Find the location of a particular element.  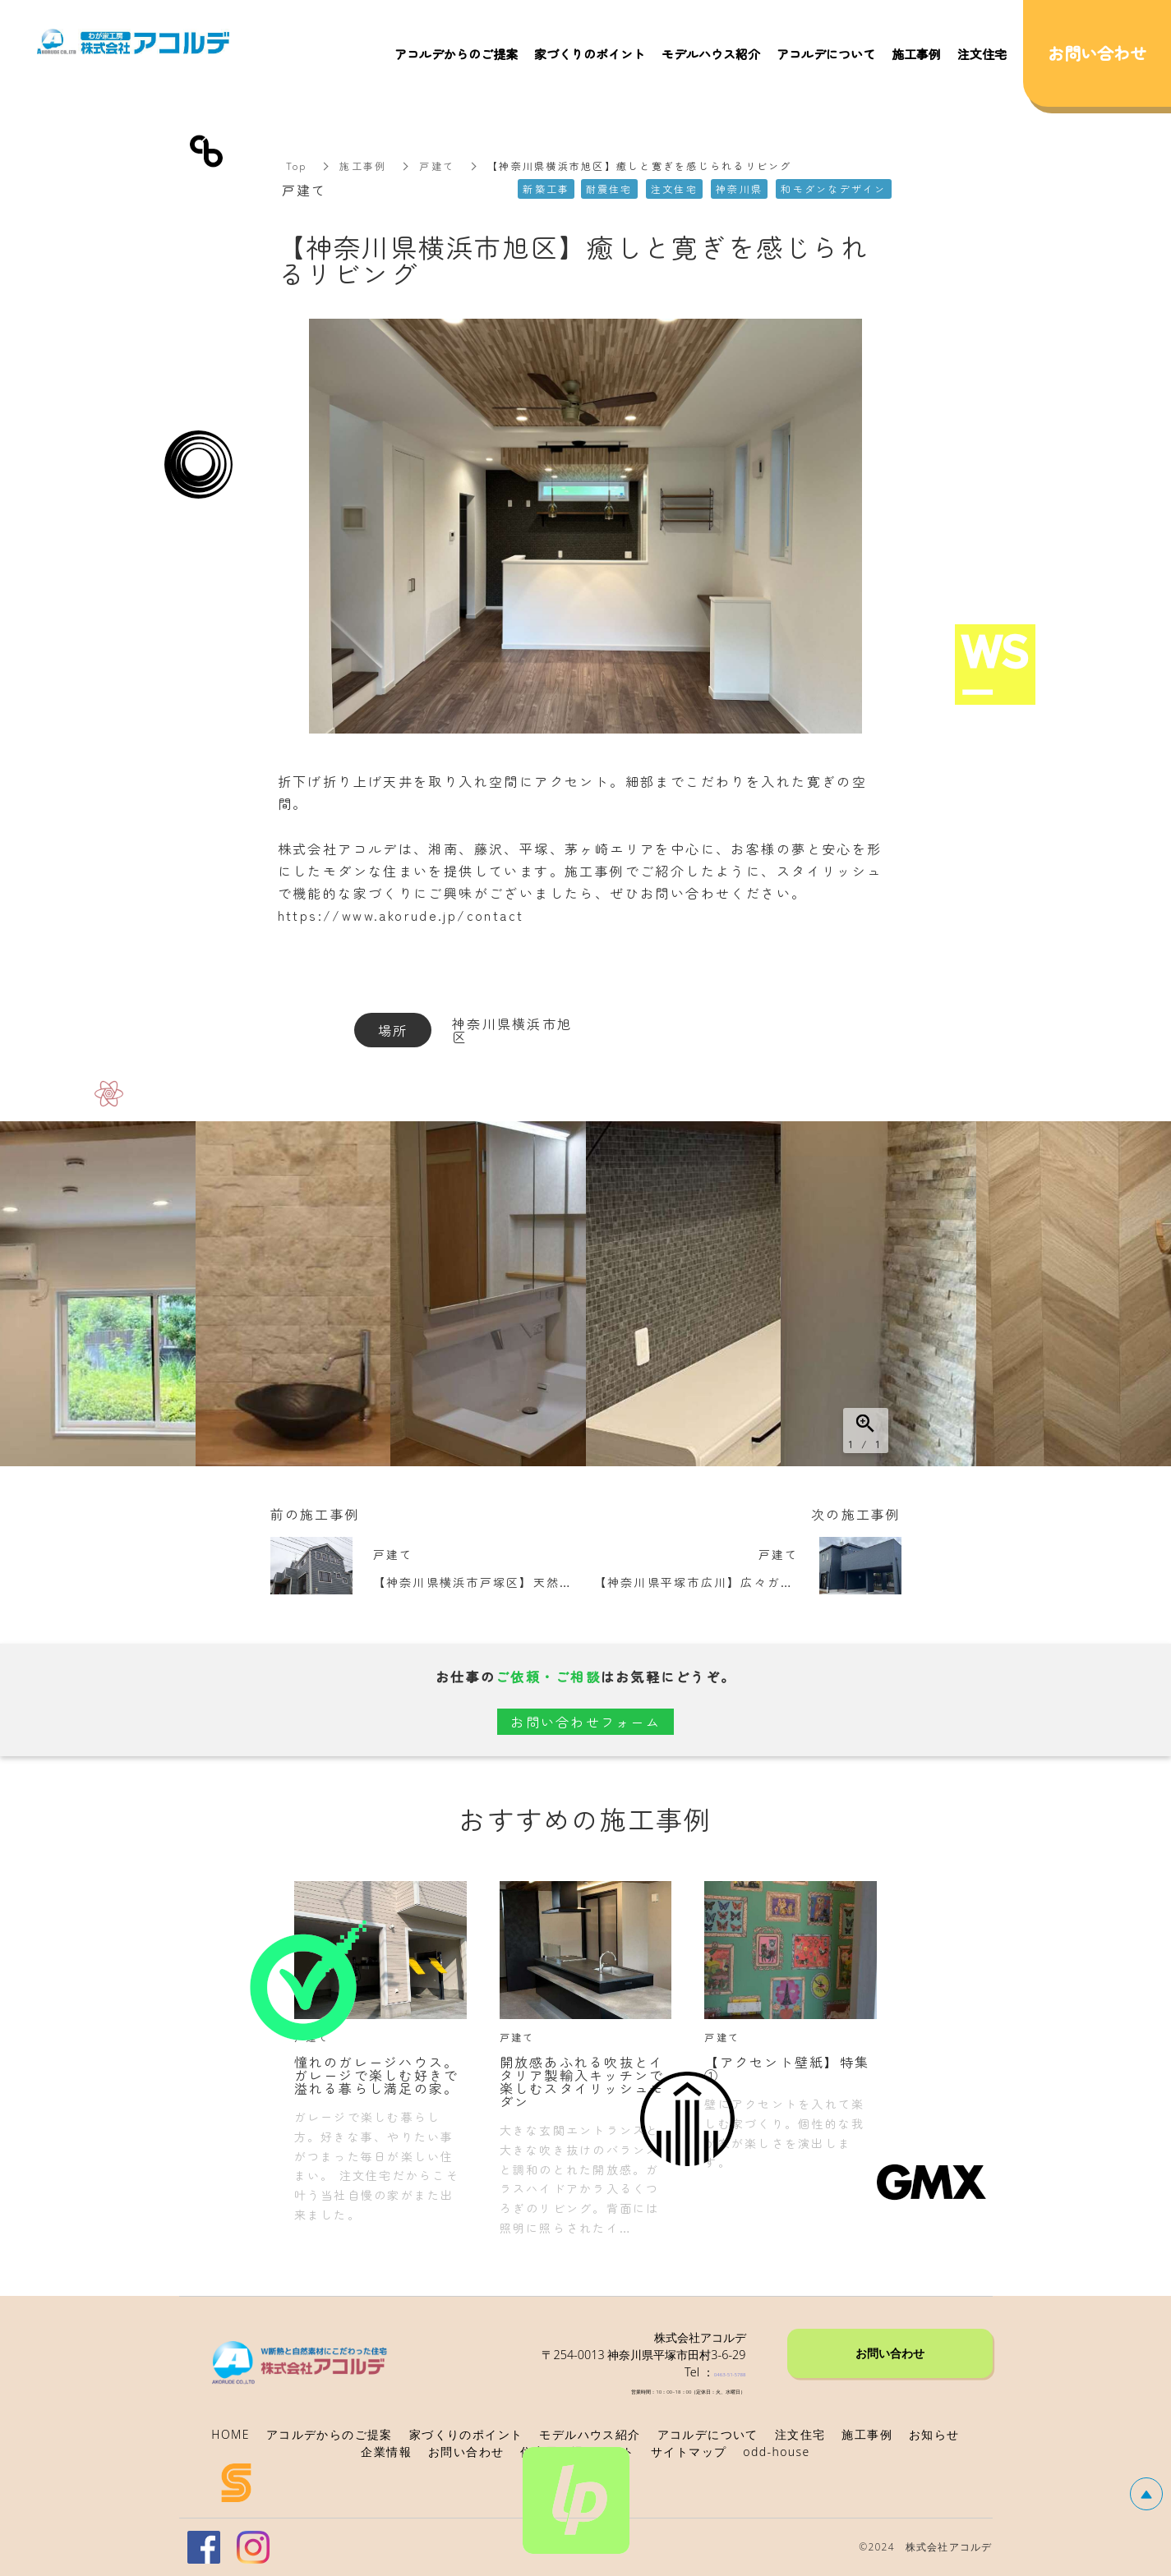

open the Loop app is located at coordinates (198, 464).